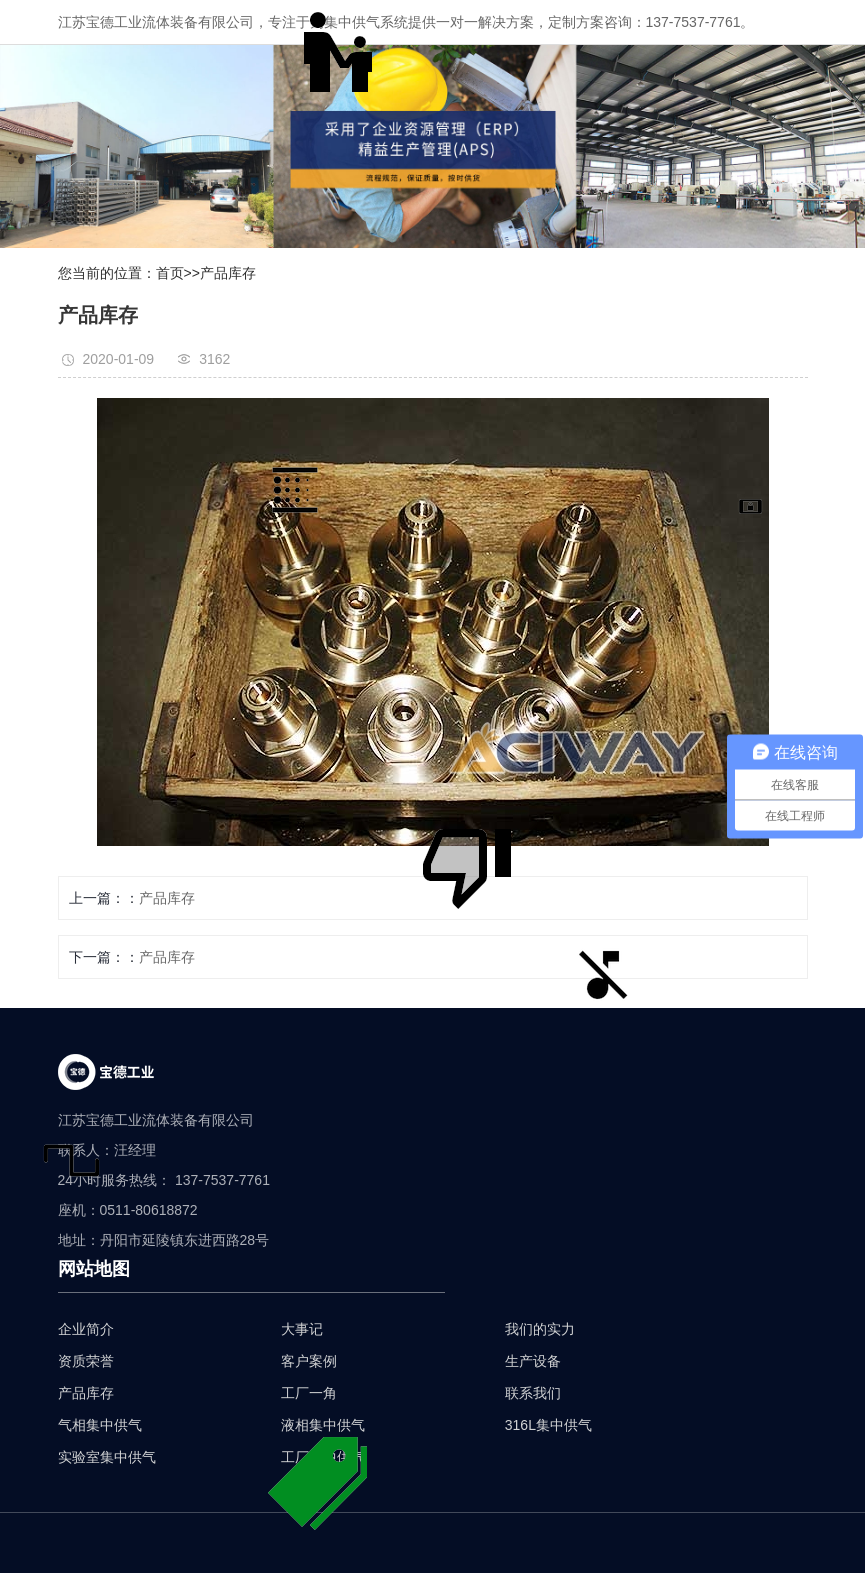  Describe the element at coordinates (467, 865) in the screenshot. I see `dislike or downvote content` at that location.